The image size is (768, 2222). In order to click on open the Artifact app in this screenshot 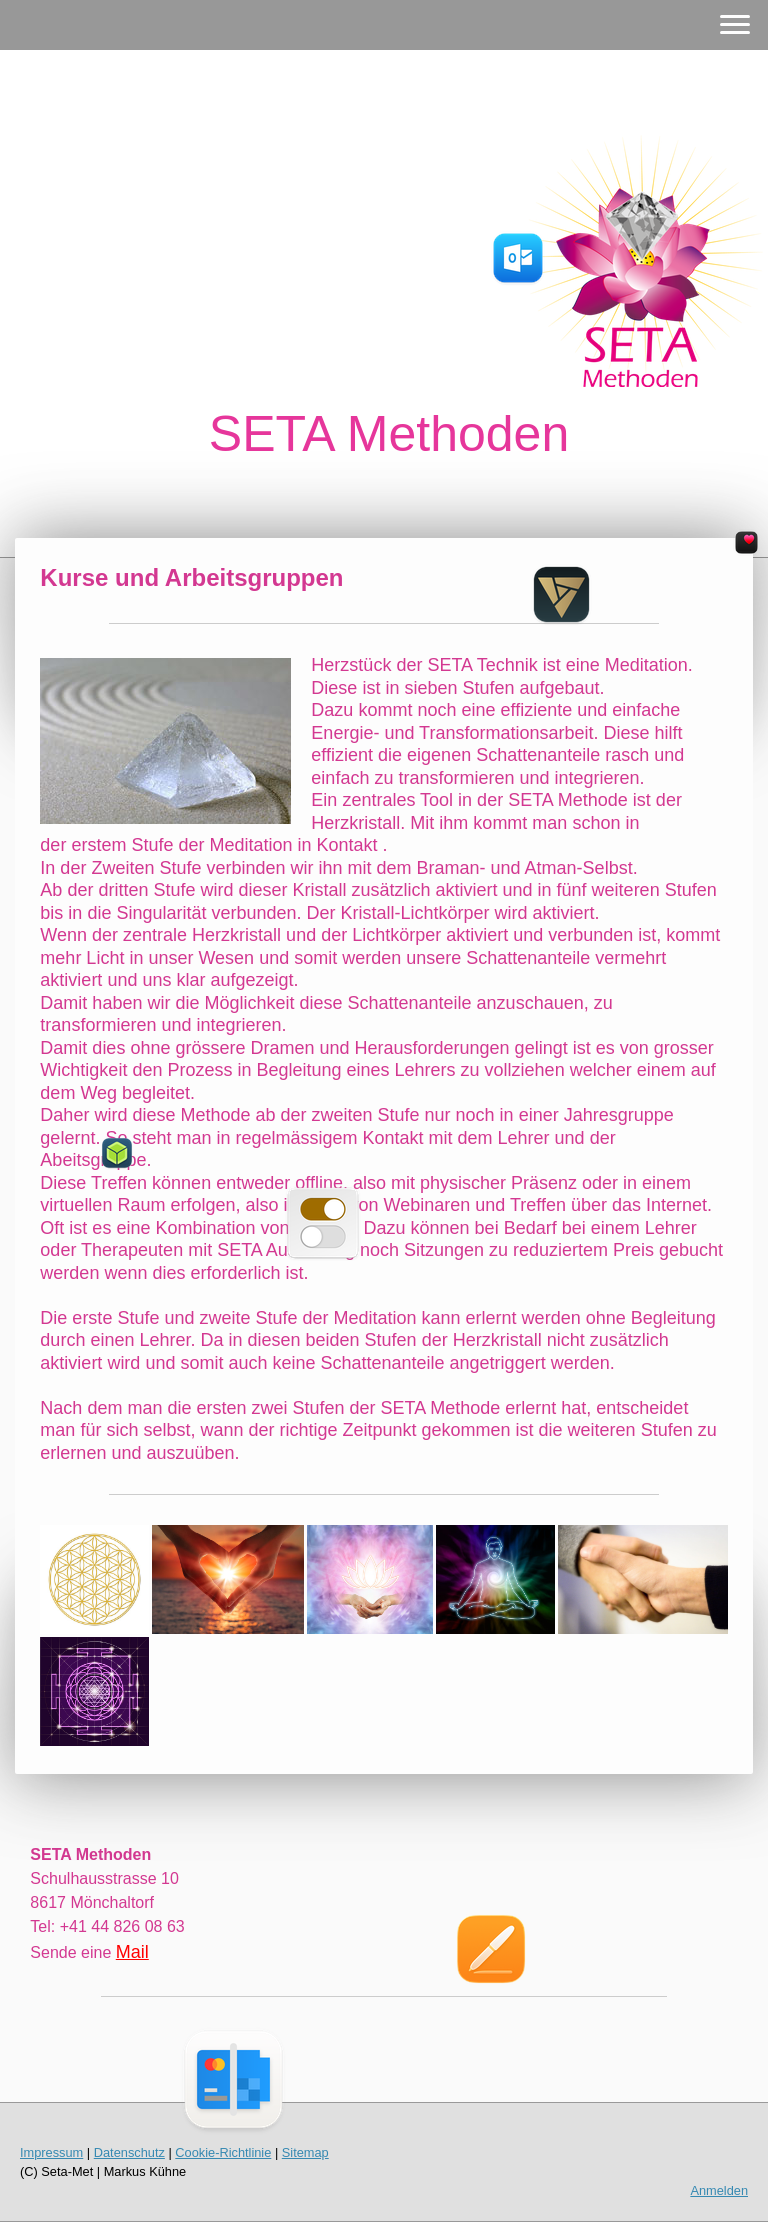, I will do `click(561, 594)`.